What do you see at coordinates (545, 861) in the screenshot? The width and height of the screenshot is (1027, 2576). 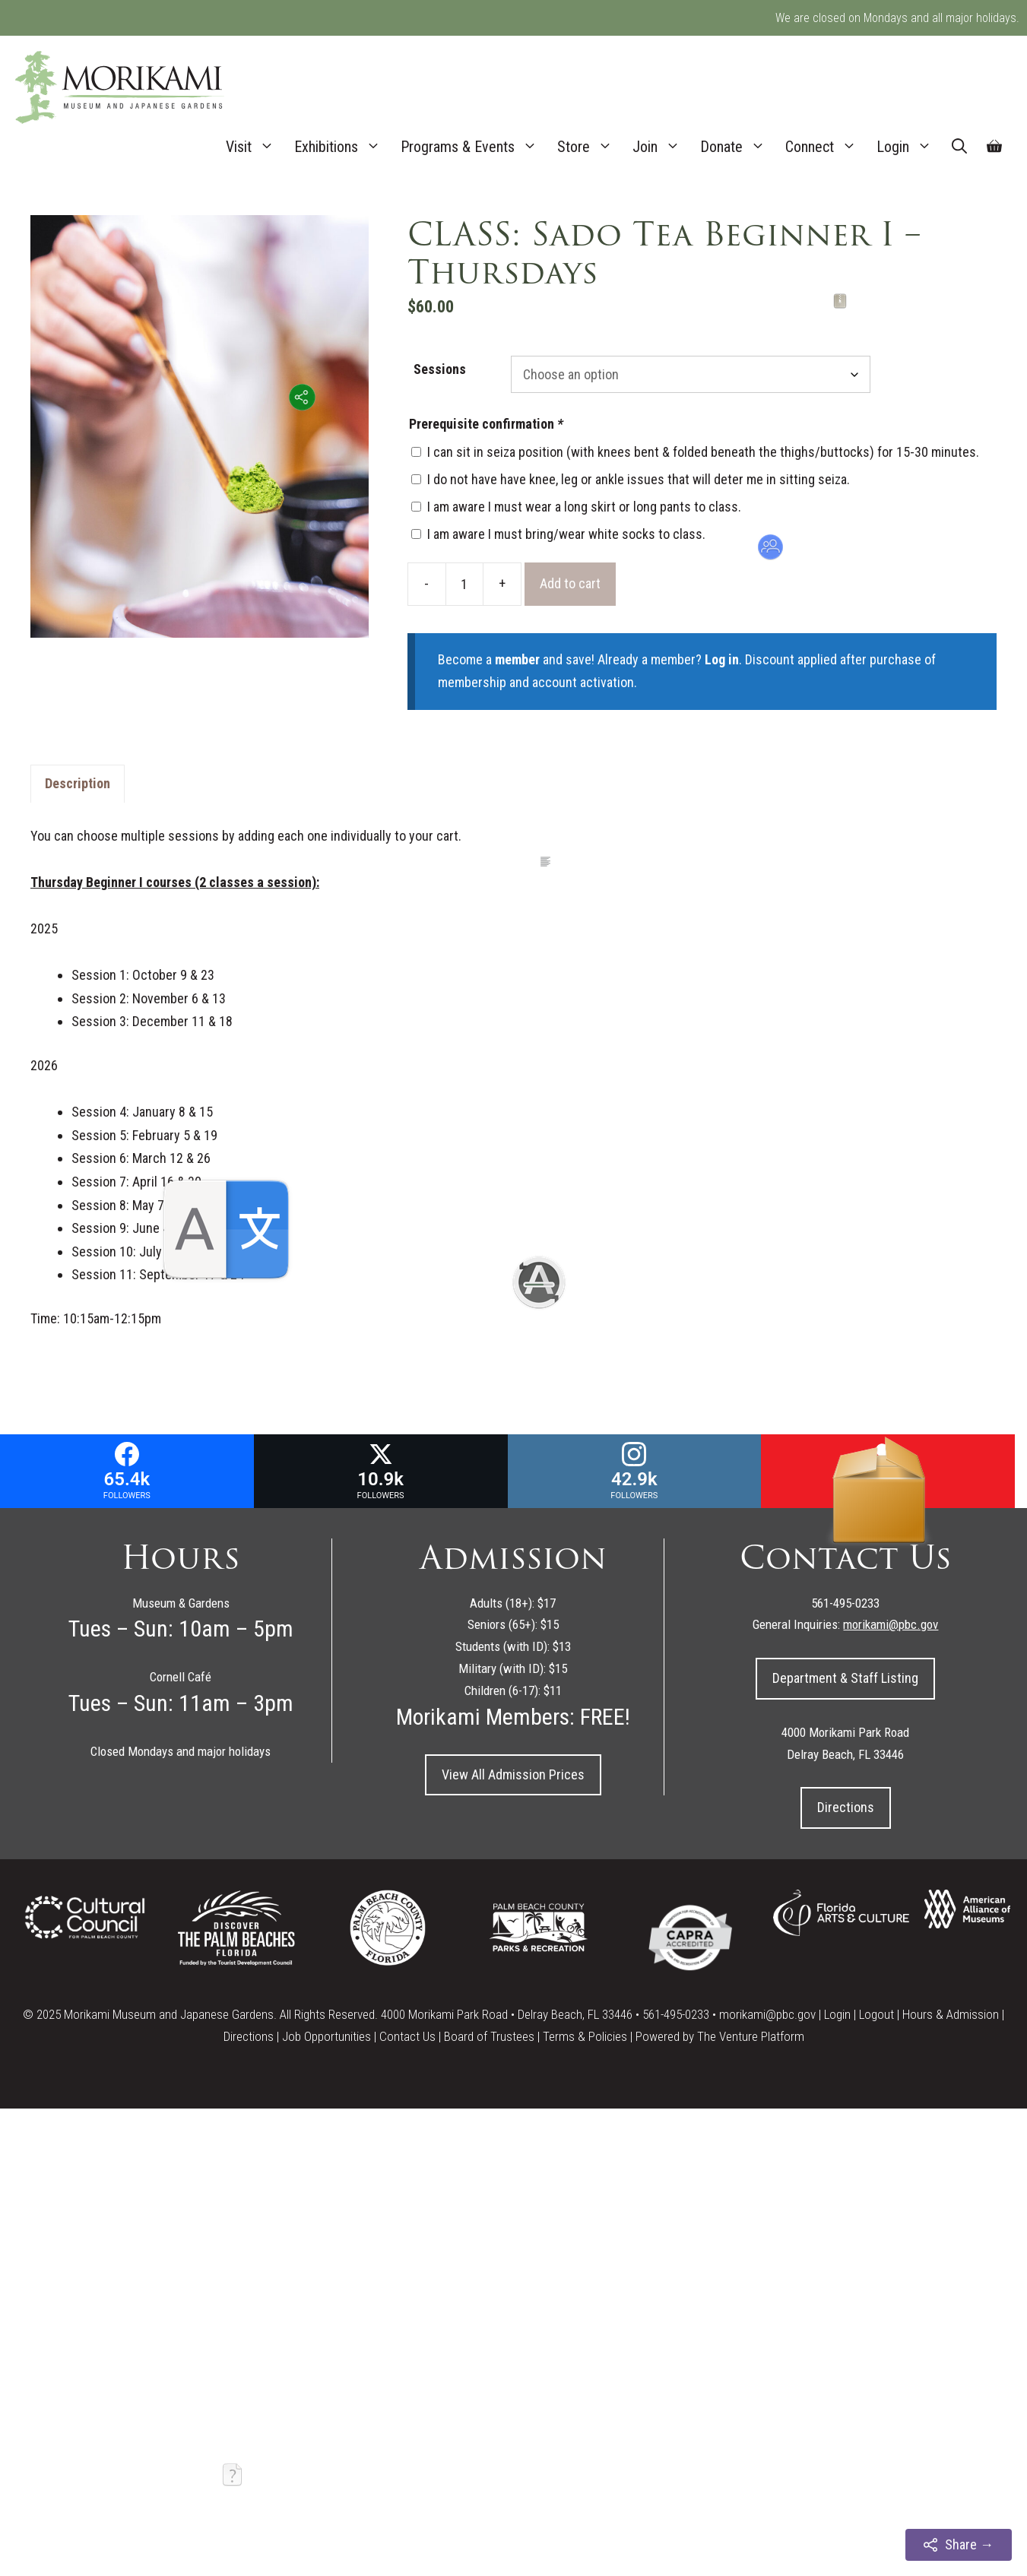 I see `align text to the left` at bounding box center [545, 861].